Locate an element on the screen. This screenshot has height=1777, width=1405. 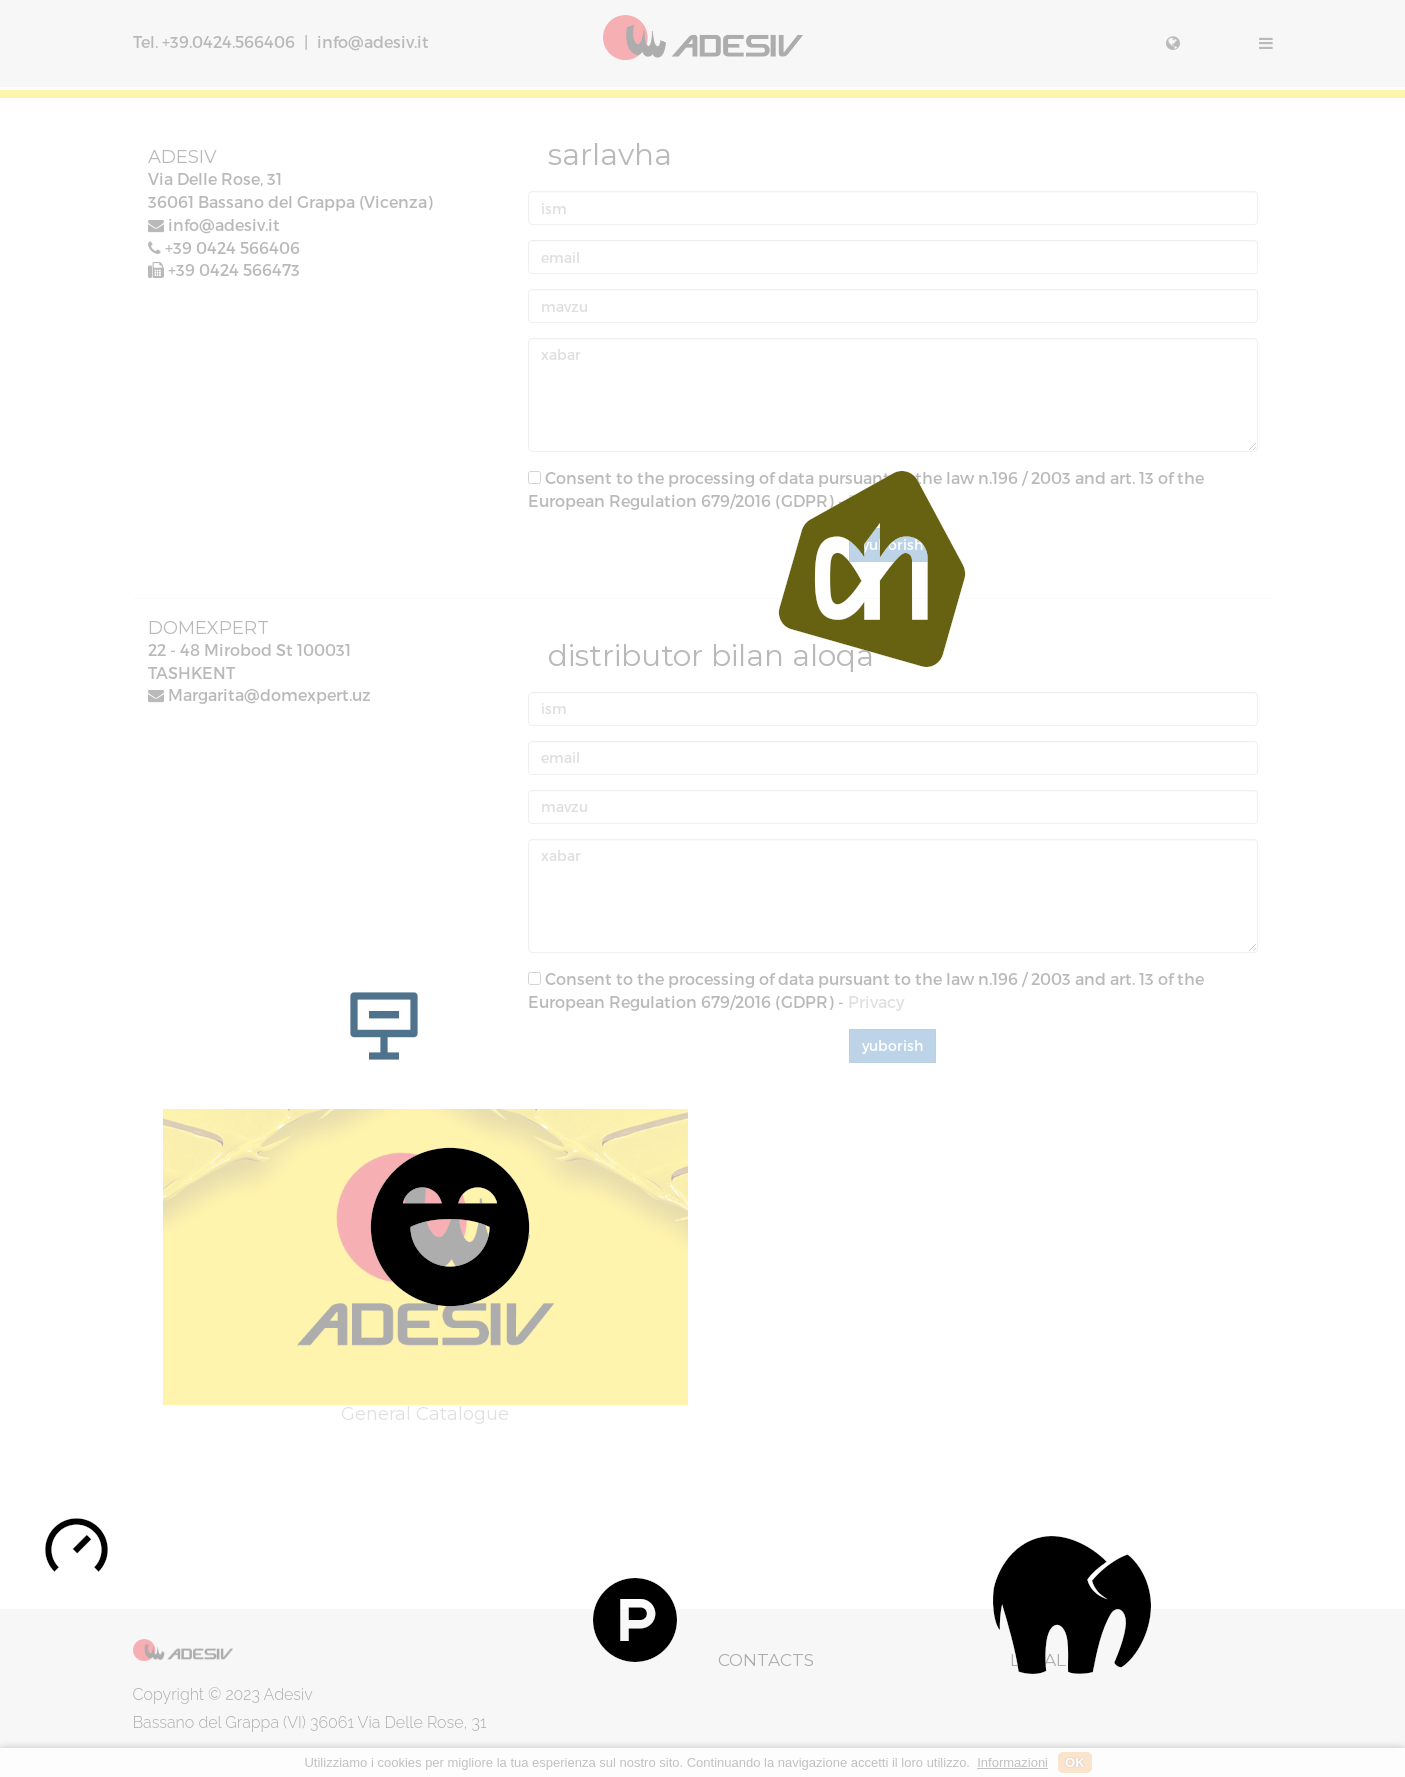
launch MAMP local server application is located at coordinates (1072, 1605).